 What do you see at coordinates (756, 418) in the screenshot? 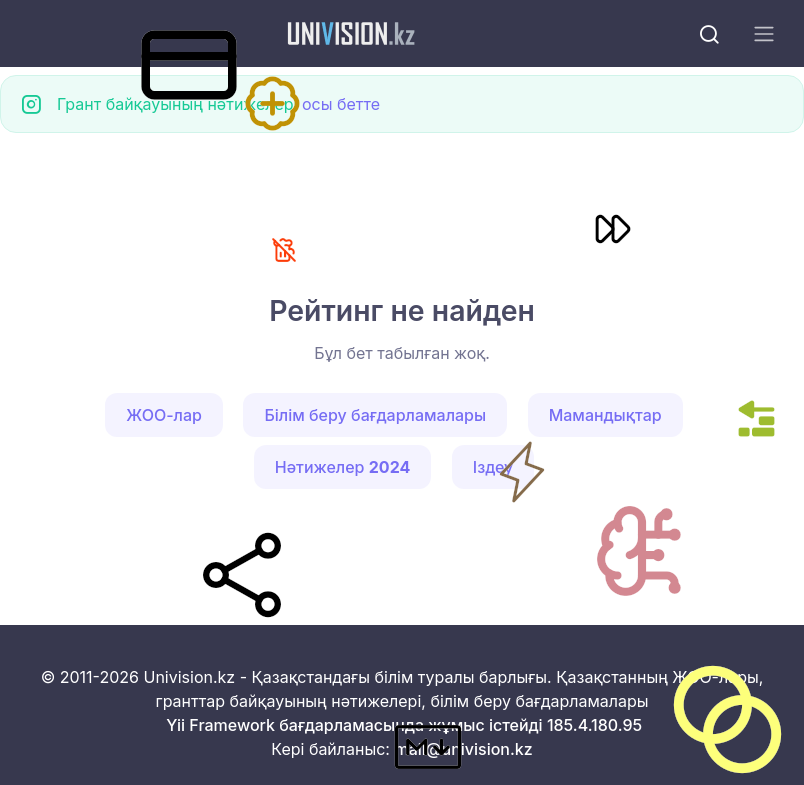
I see `access construction or building tools` at bounding box center [756, 418].